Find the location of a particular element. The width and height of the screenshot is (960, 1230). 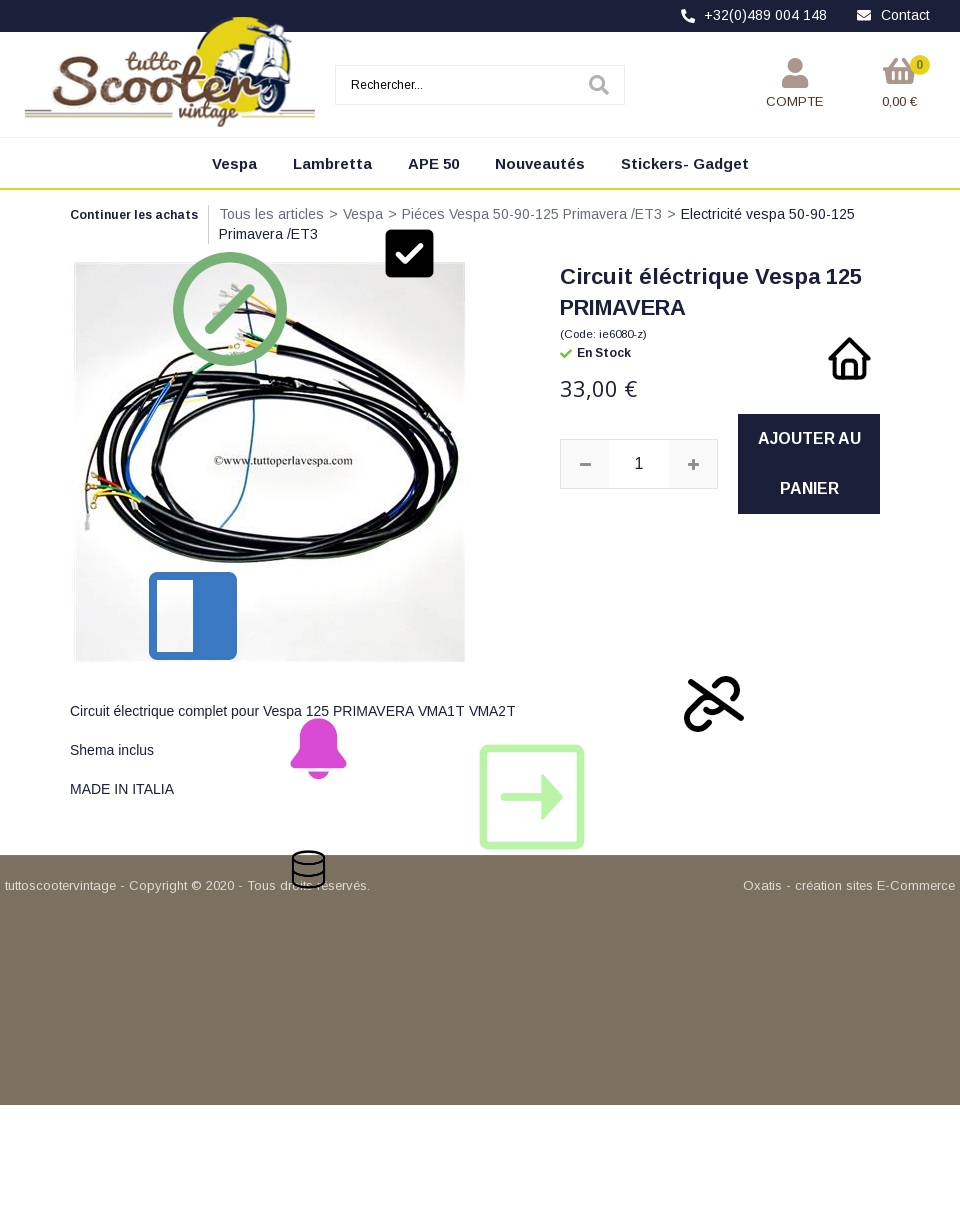

a selected or checked item is located at coordinates (409, 253).